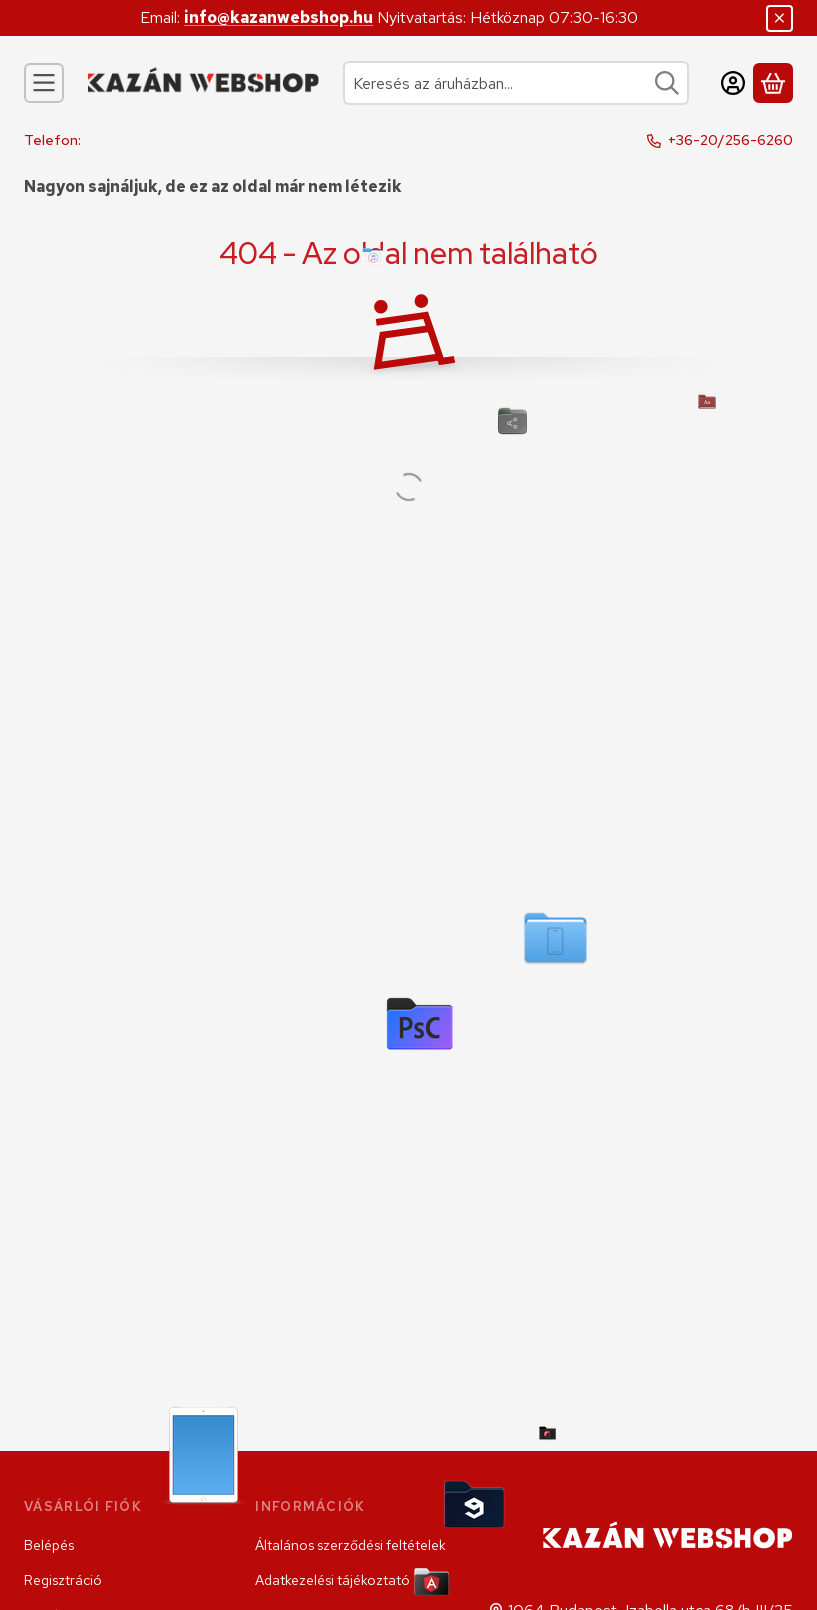 The width and height of the screenshot is (817, 1610). I want to click on open folder containing apple music files, so click(373, 257).